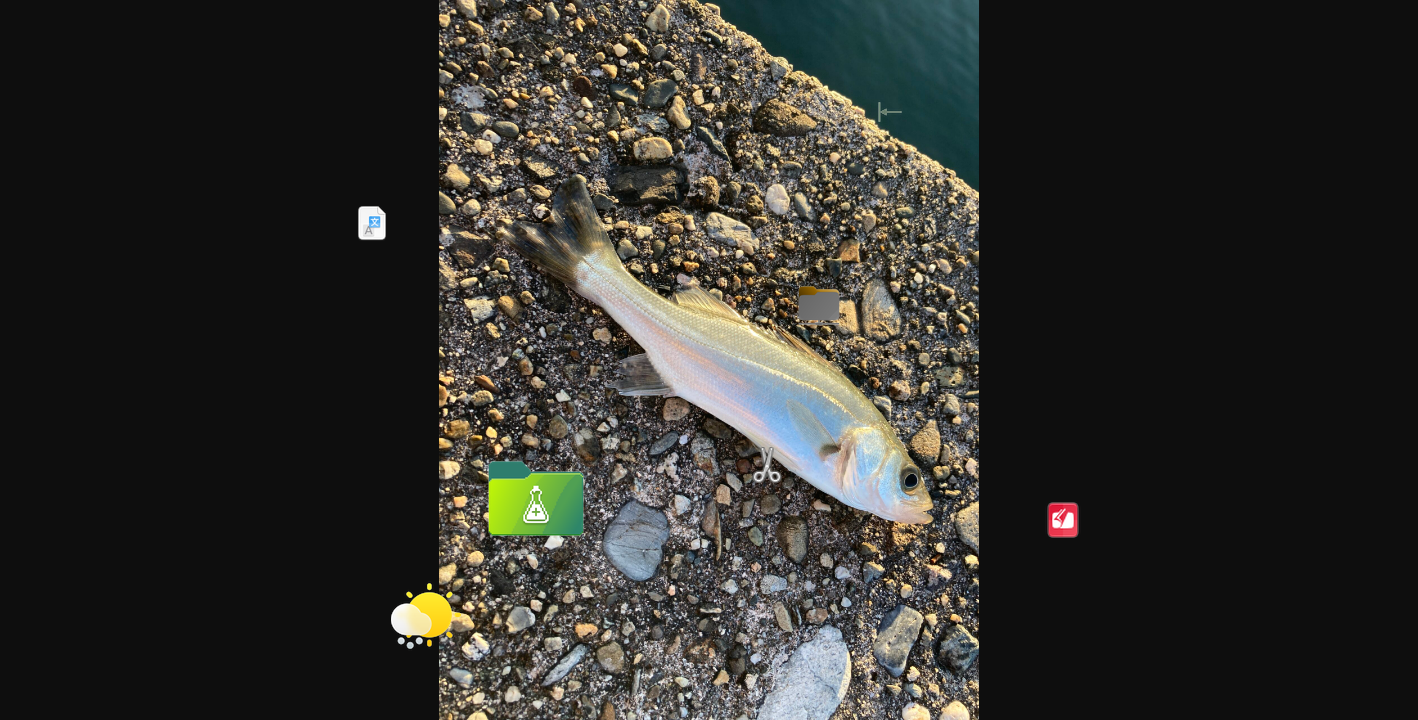  I want to click on an eps vector file, so click(1063, 520).